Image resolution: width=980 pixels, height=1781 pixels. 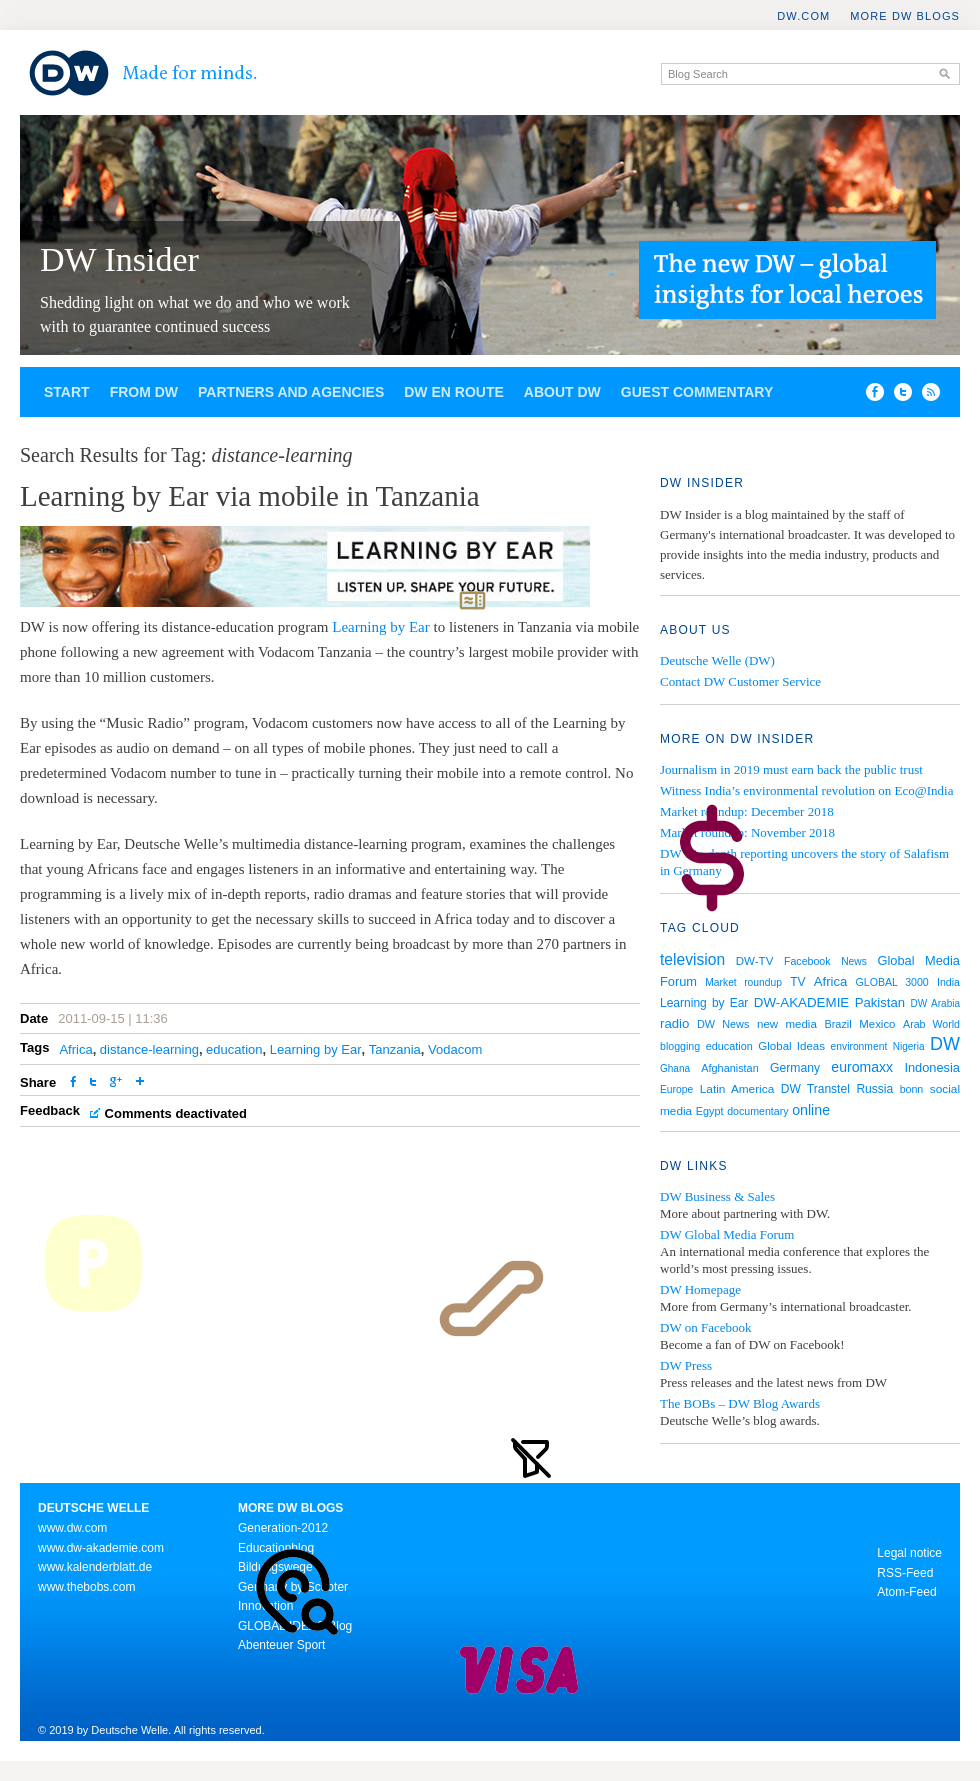 What do you see at coordinates (293, 1590) in the screenshot?
I see `search for a location on the map` at bounding box center [293, 1590].